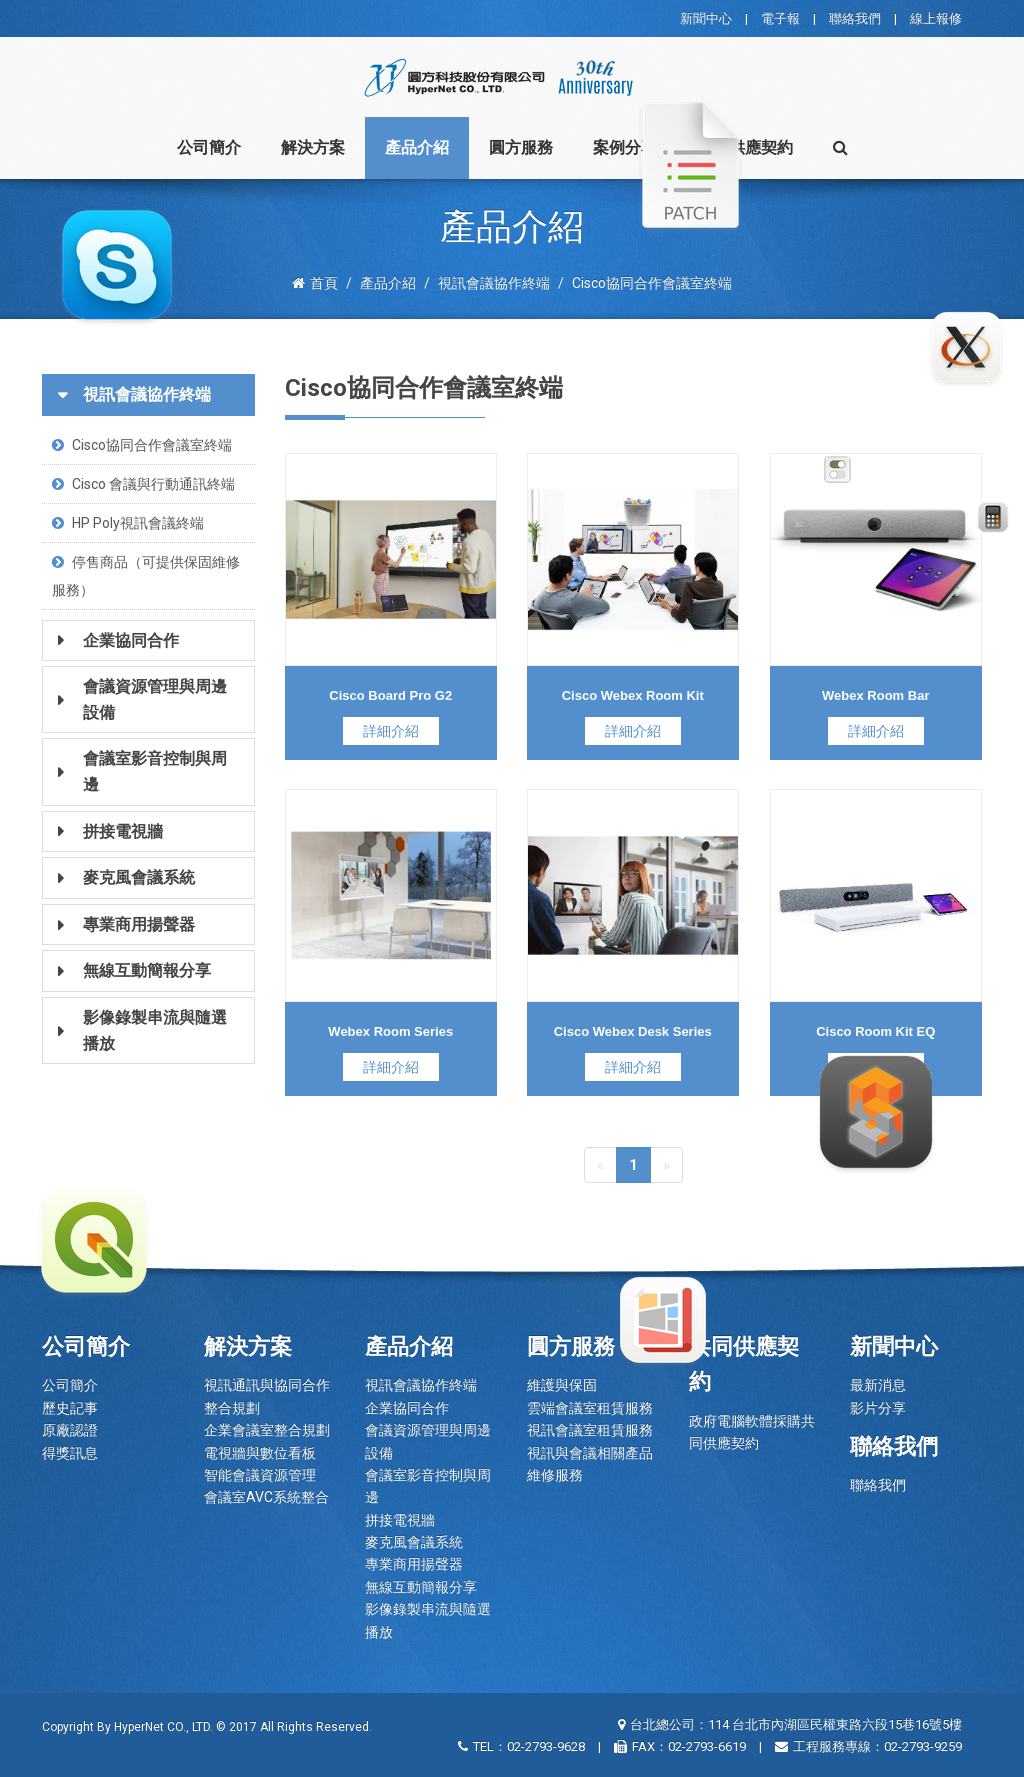 This screenshot has height=1777, width=1024. Describe the element at coordinates (663, 1320) in the screenshot. I see `open komikku manga reader app` at that location.